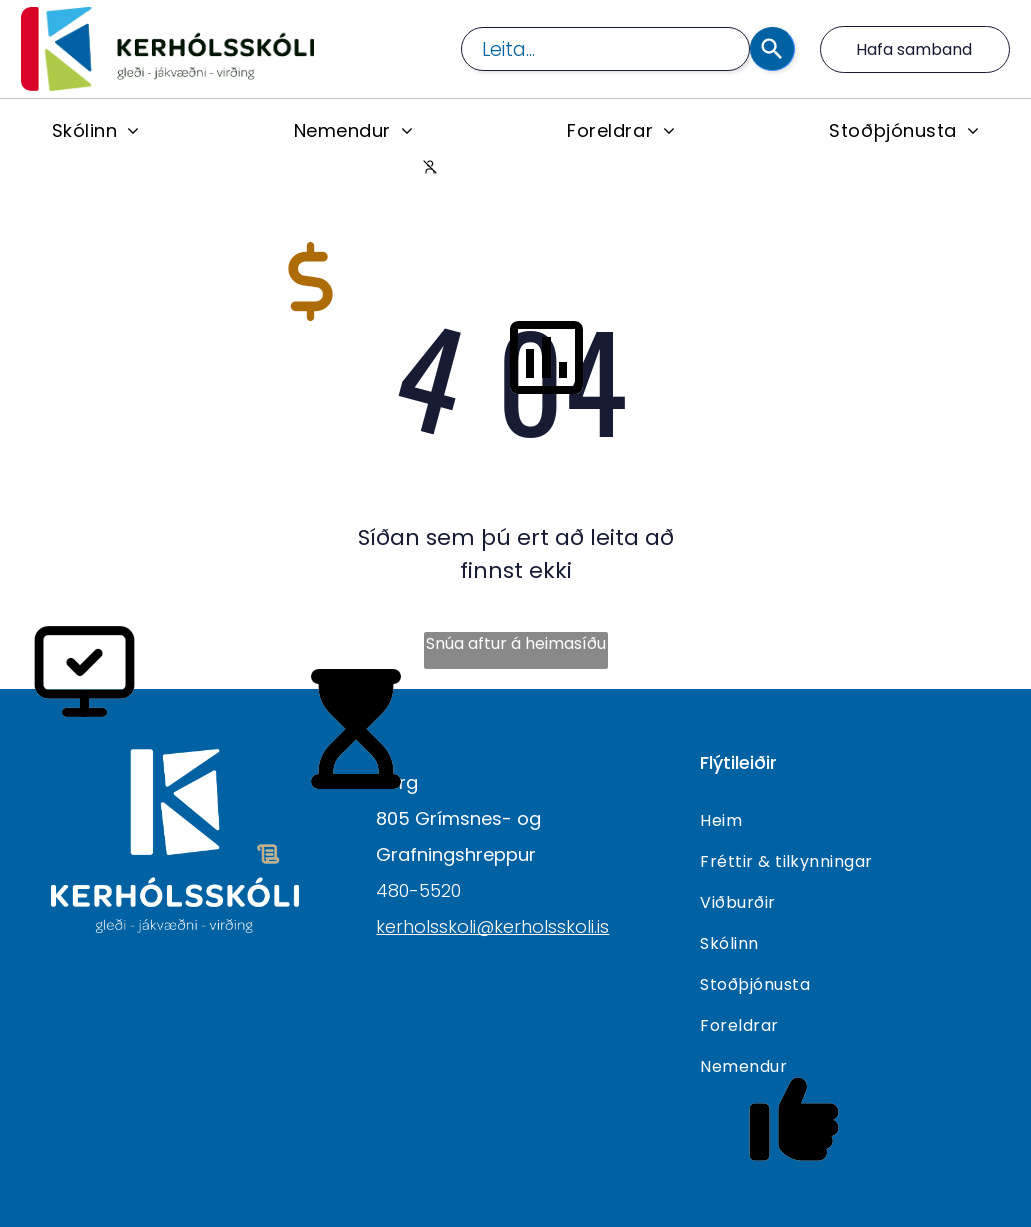  I want to click on view pricing or payment options, so click(310, 281).